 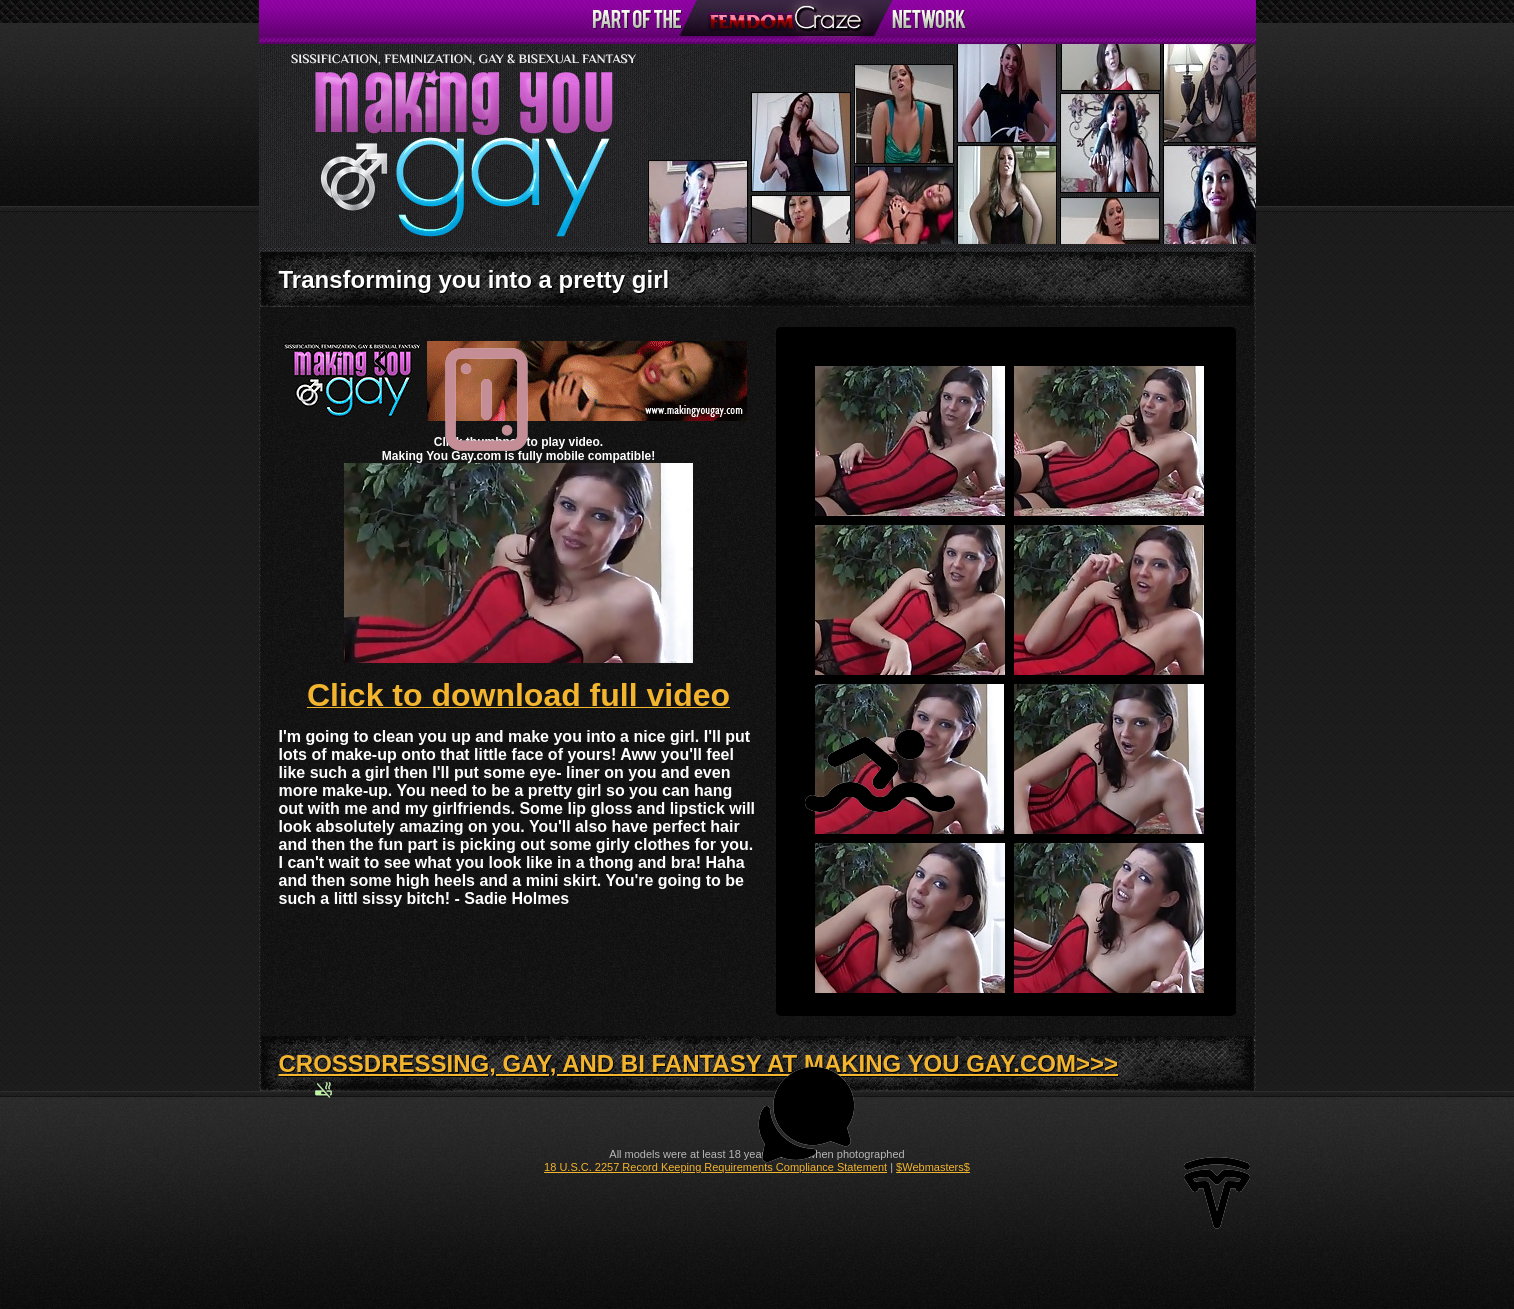 What do you see at coordinates (381, 361) in the screenshot?
I see `go back to the previous screen` at bounding box center [381, 361].